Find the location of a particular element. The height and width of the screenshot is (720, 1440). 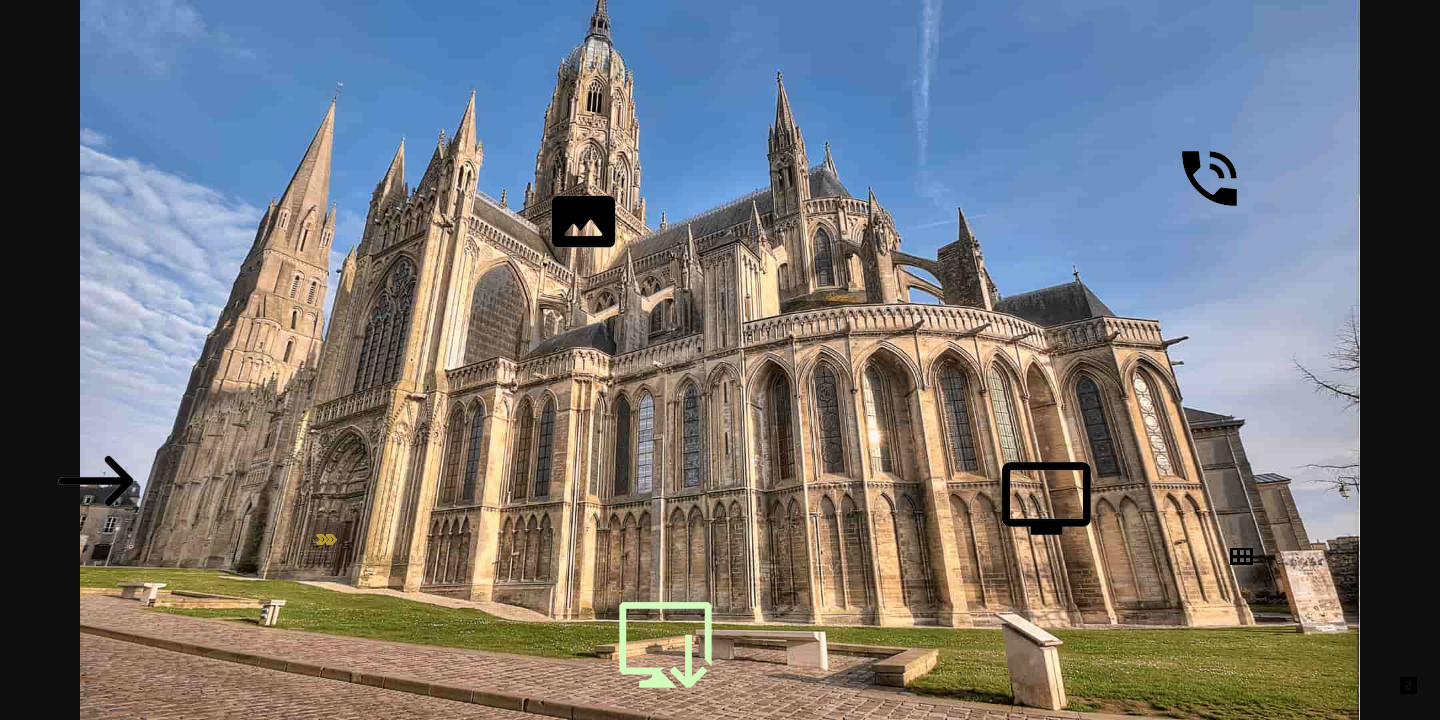

view image at actual size is located at coordinates (583, 221).